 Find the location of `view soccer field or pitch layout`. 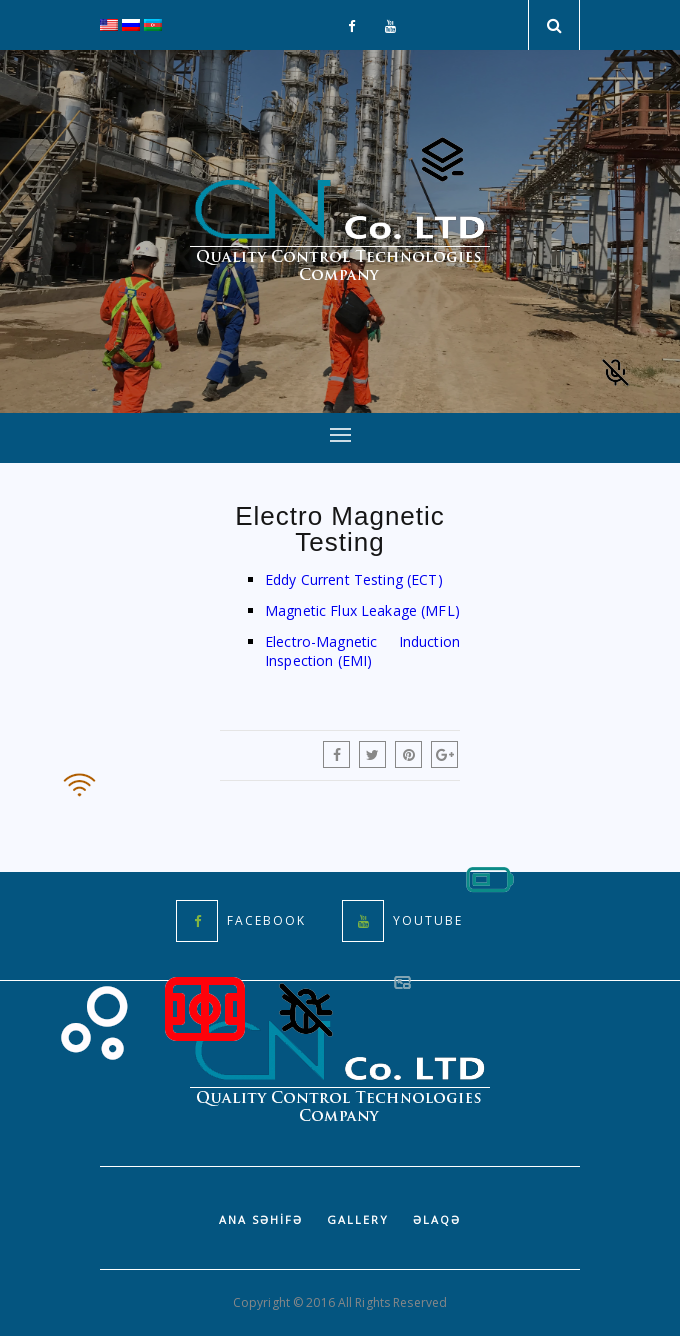

view soccer field or pitch layout is located at coordinates (205, 1009).